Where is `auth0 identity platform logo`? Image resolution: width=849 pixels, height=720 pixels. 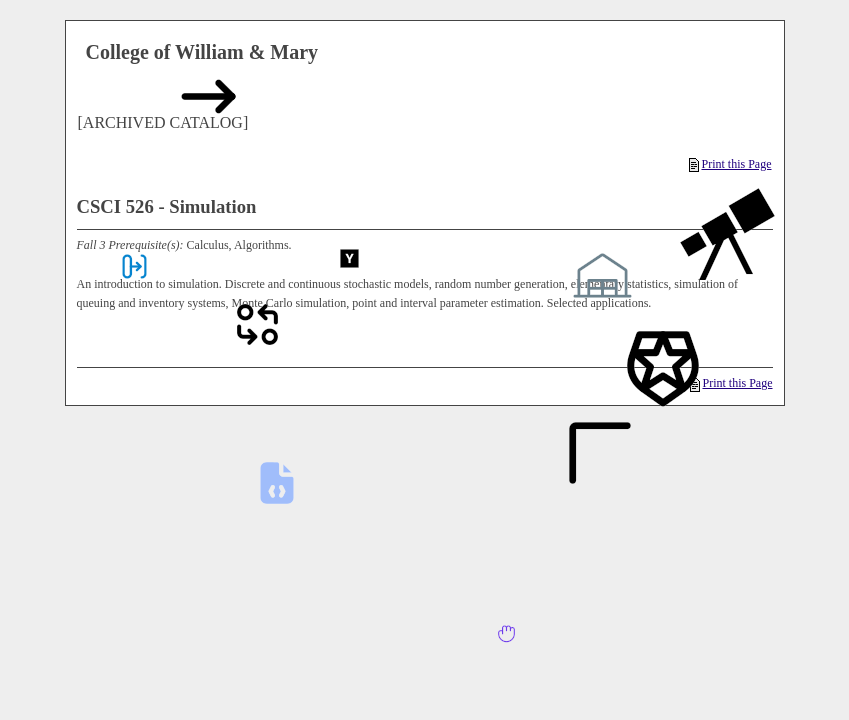 auth0 identity platform logo is located at coordinates (663, 367).